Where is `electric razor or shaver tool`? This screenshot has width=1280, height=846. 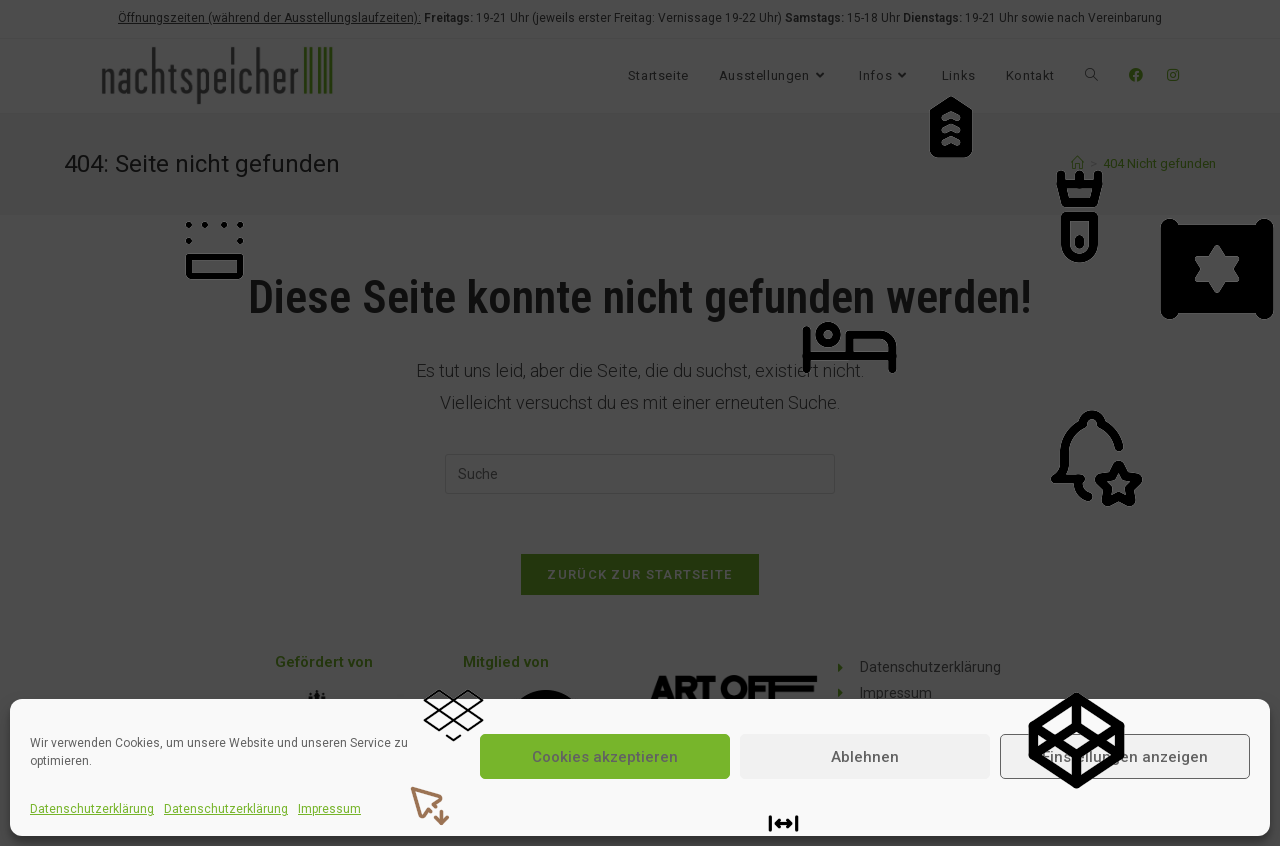 electric razor or shaver tool is located at coordinates (1079, 216).